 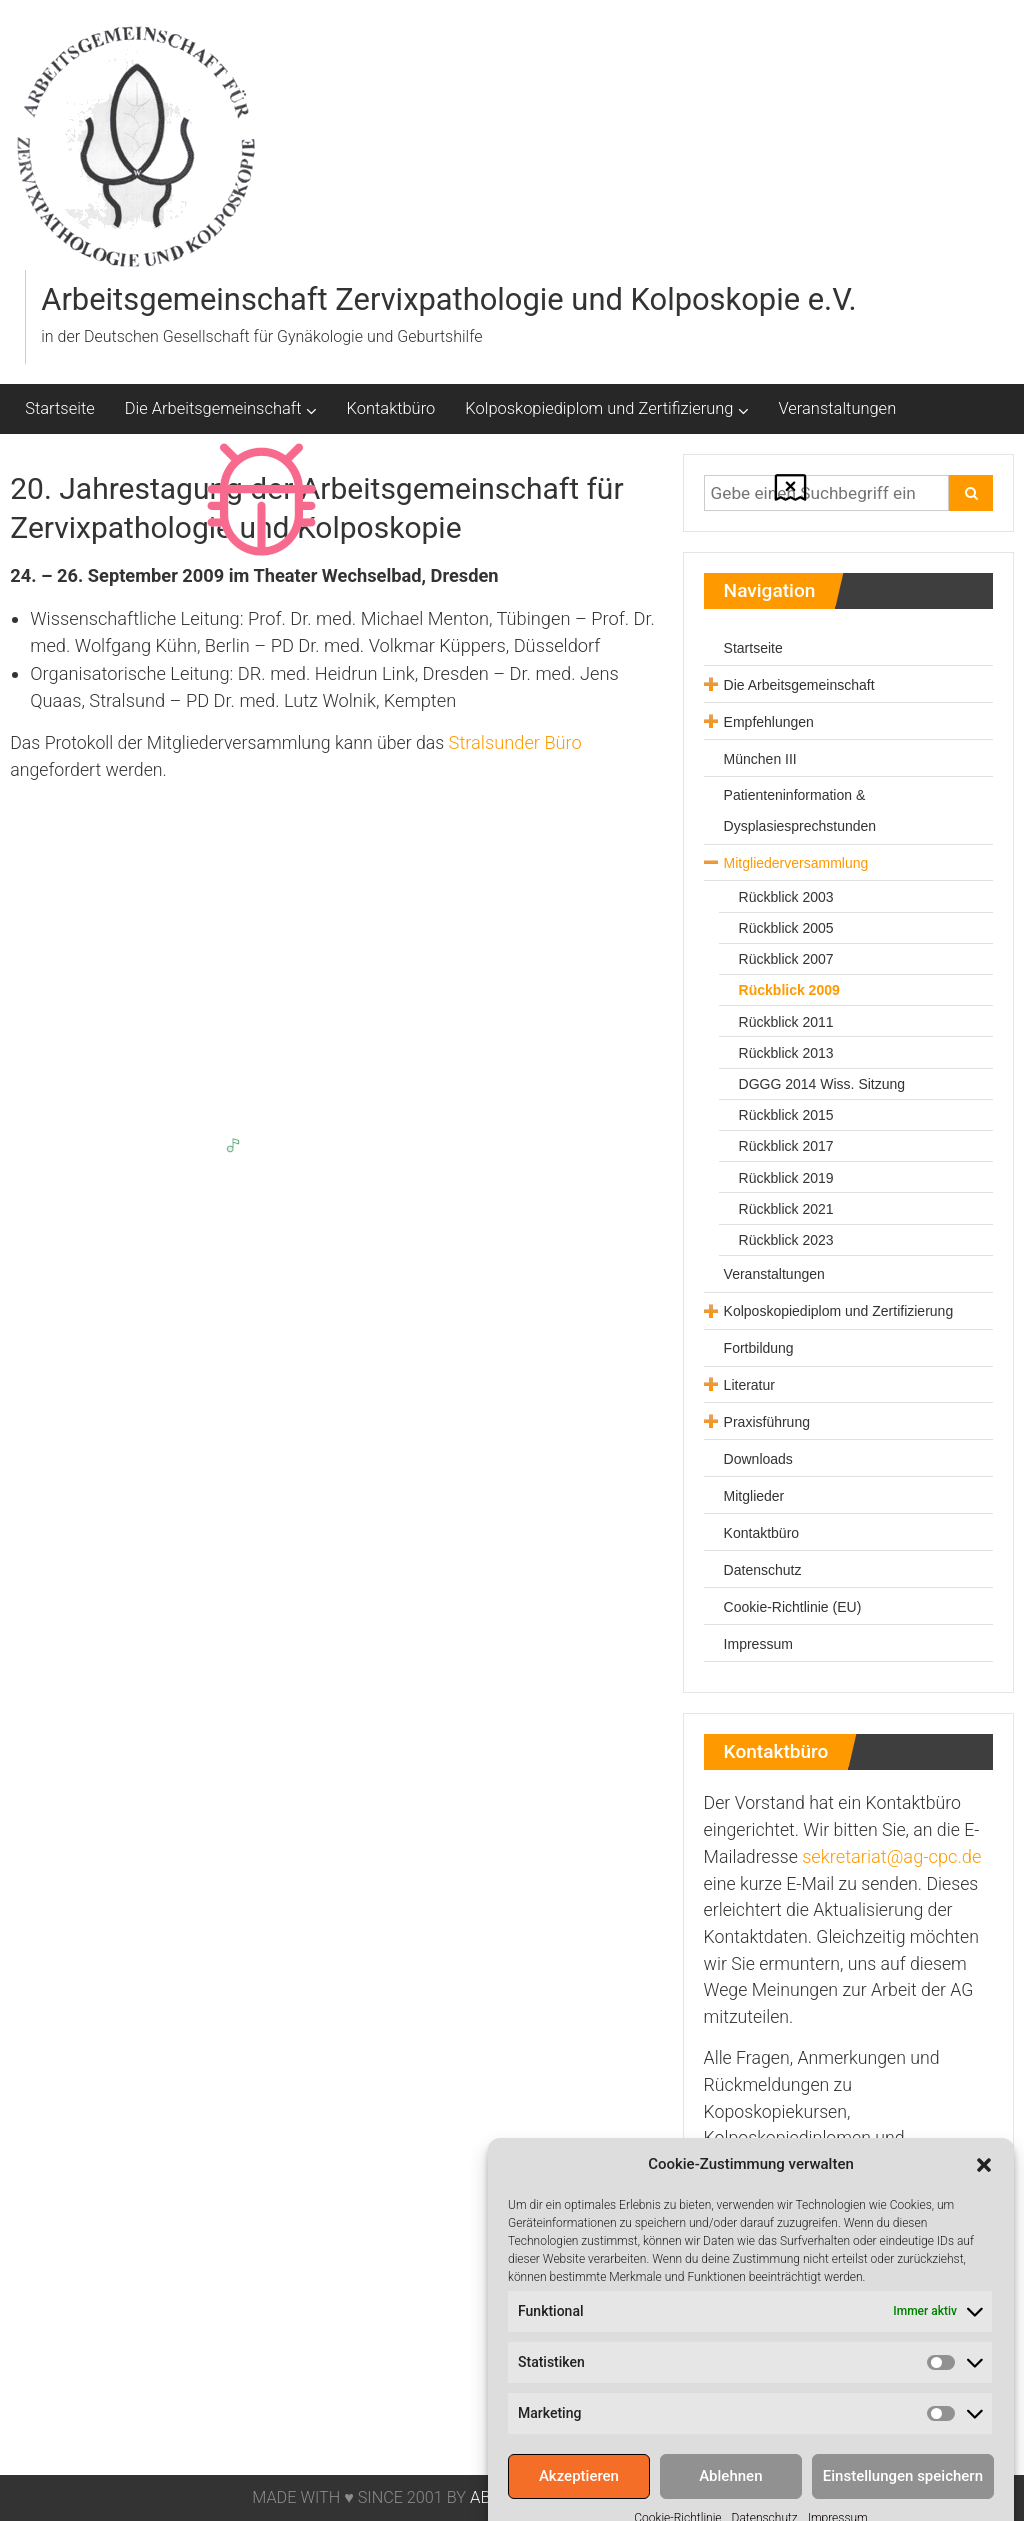 What do you see at coordinates (233, 1145) in the screenshot?
I see `access music or audio player` at bounding box center [233, 1145].